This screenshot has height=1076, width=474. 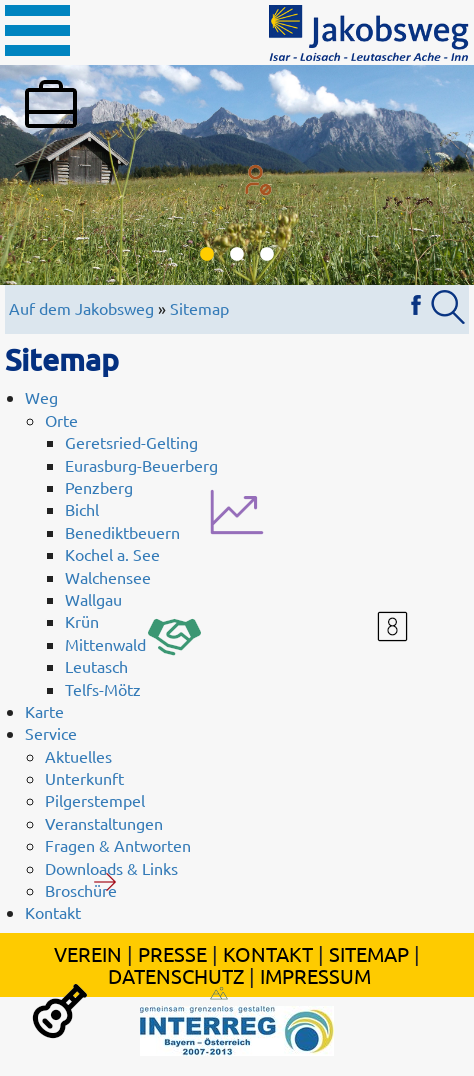 What do you see at coordinates (105, 882) in the screenshot?
I see `navigate to the next item or screen` at bounding box center [105, 882].